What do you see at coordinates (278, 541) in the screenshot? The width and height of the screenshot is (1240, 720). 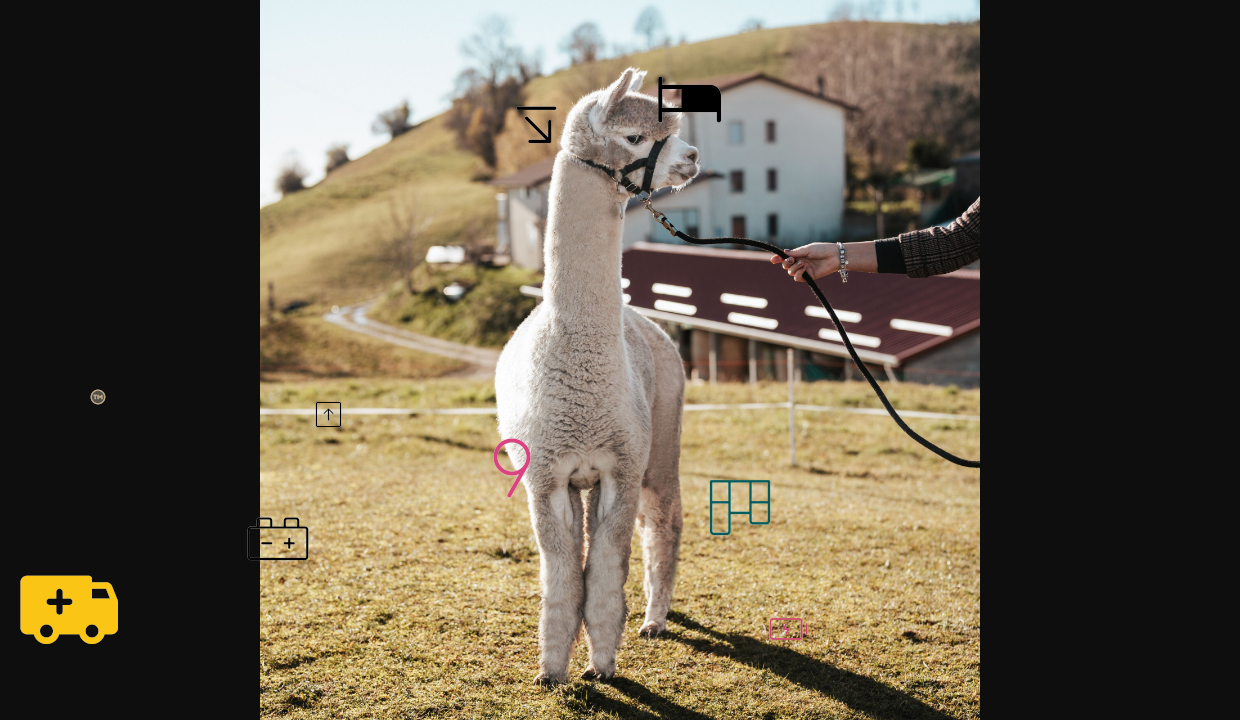 I see `view car battery status` at bounding box center [278, 541].